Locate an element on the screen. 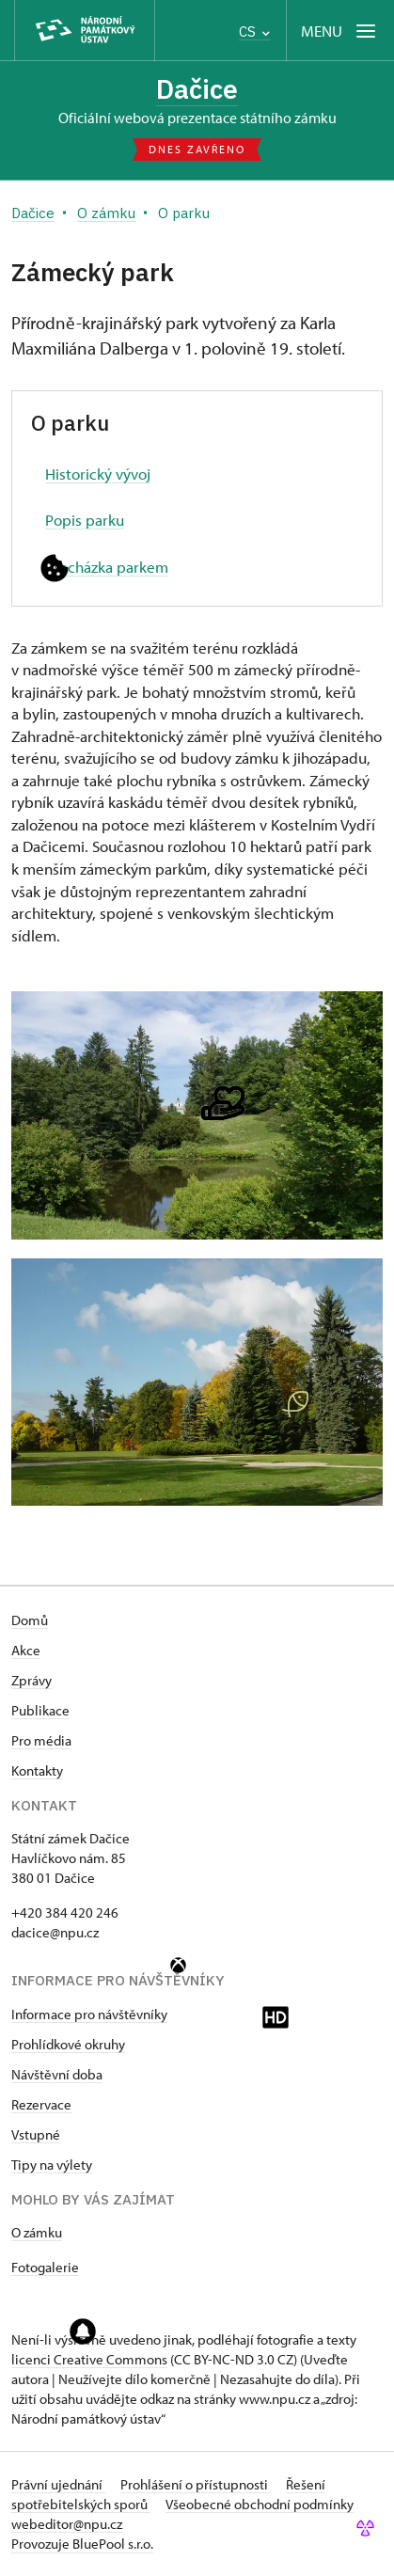 This screenshot has width=394, height=2576. donate or give to charity is located at coordinates (224, 1103).